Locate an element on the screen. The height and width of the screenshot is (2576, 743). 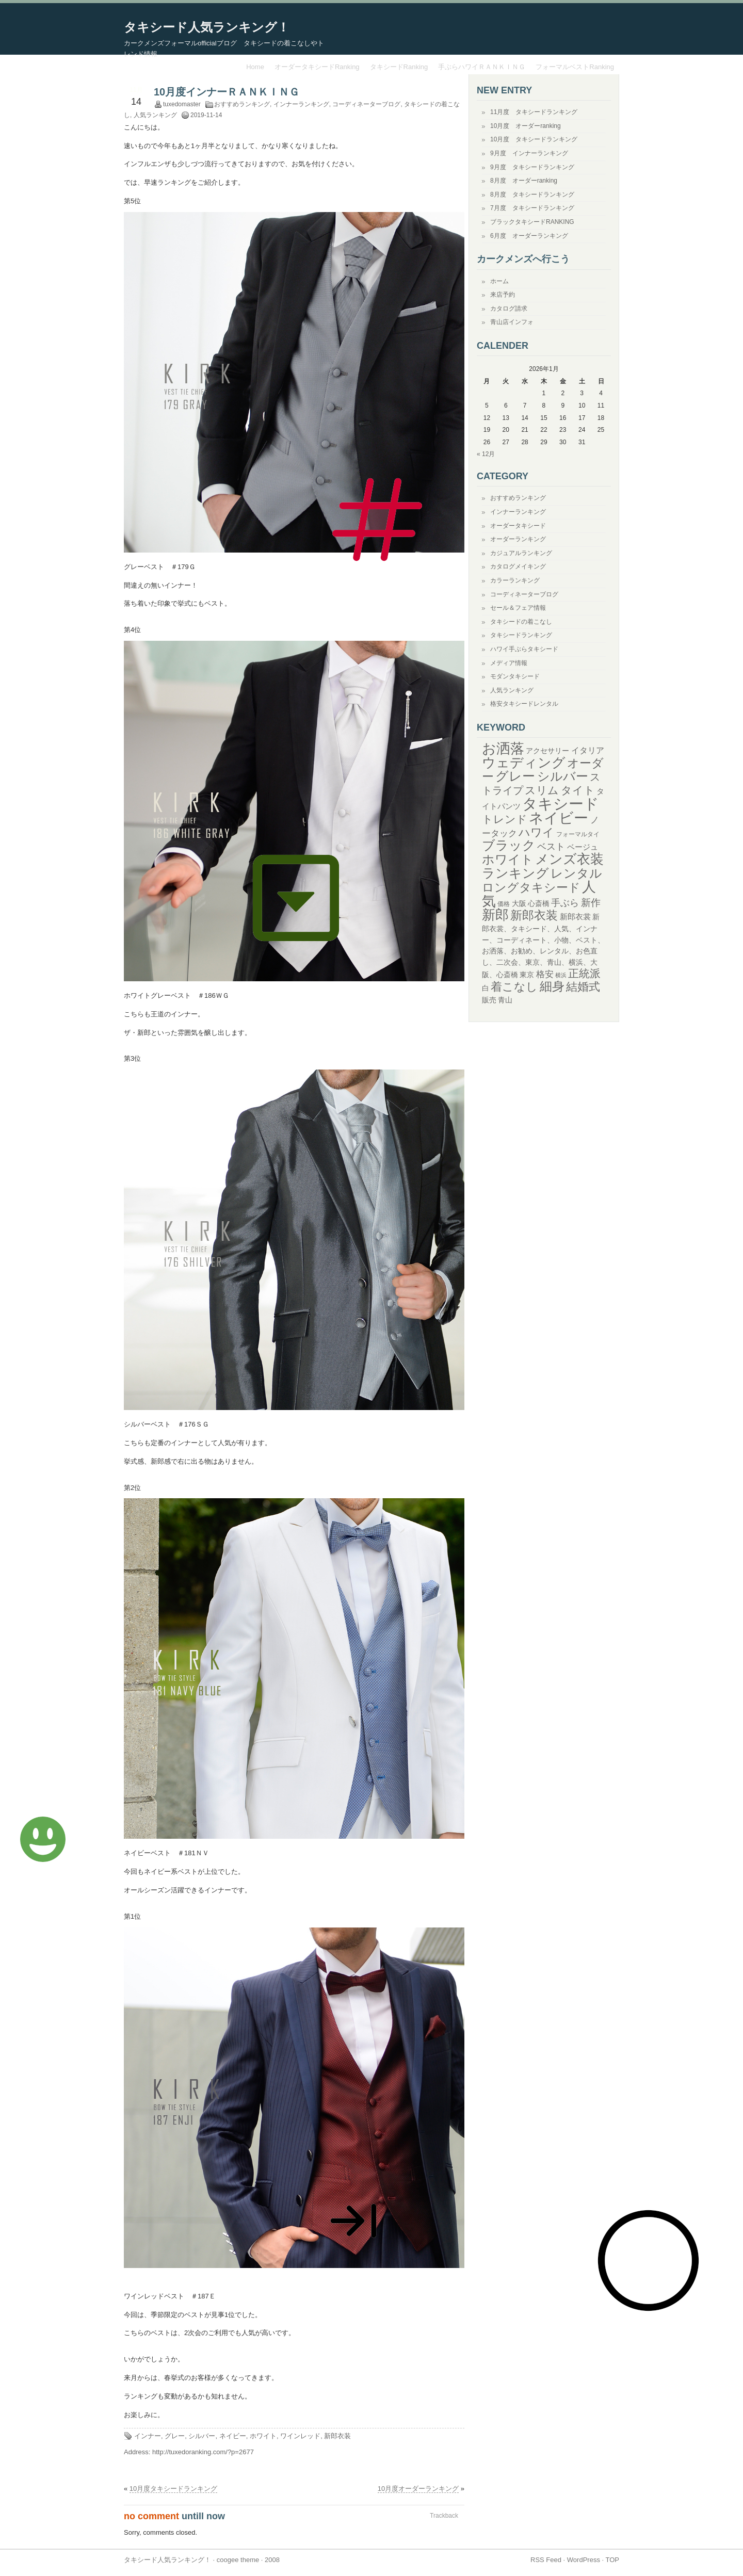
open a dropdown menu is located at coordinates (296, 898).